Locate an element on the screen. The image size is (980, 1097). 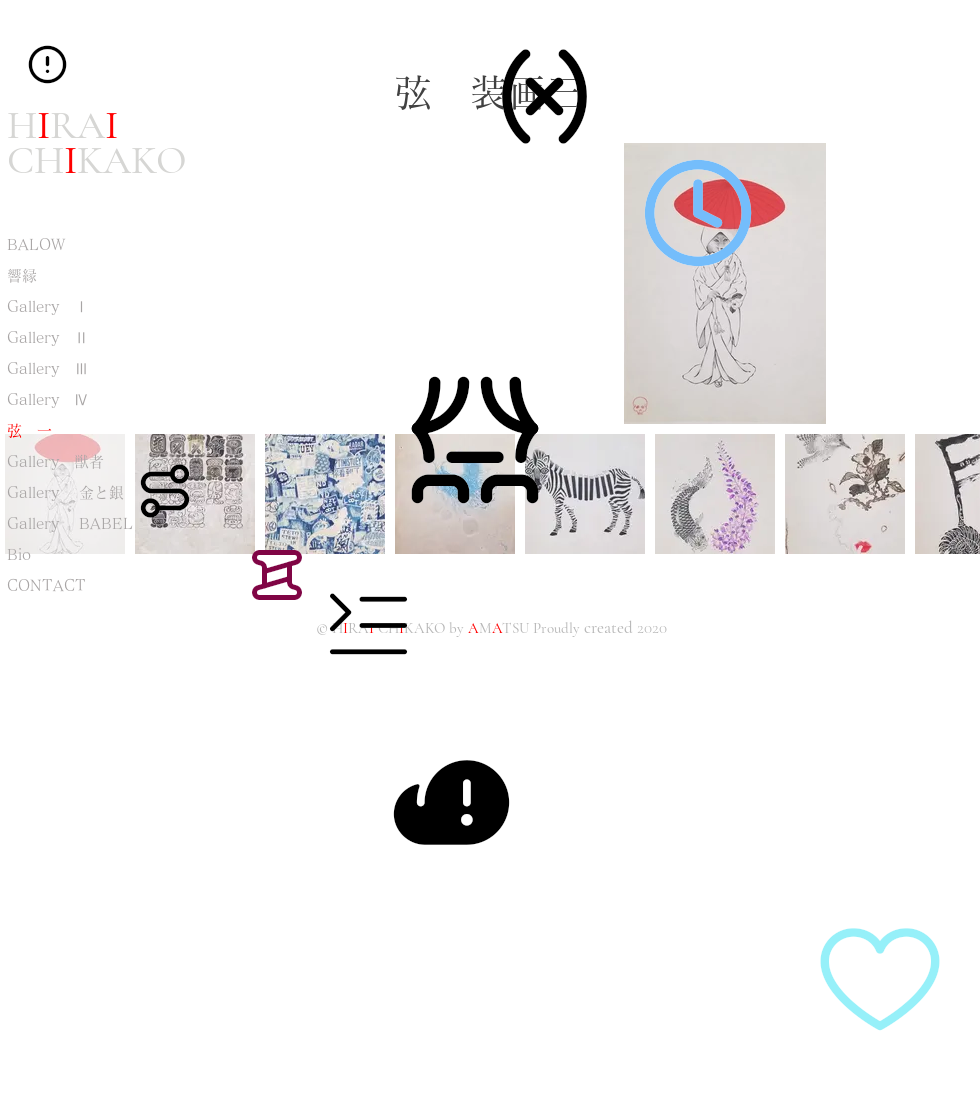
represents a variable or dynamic value in code is located at coordinates (544, 96).